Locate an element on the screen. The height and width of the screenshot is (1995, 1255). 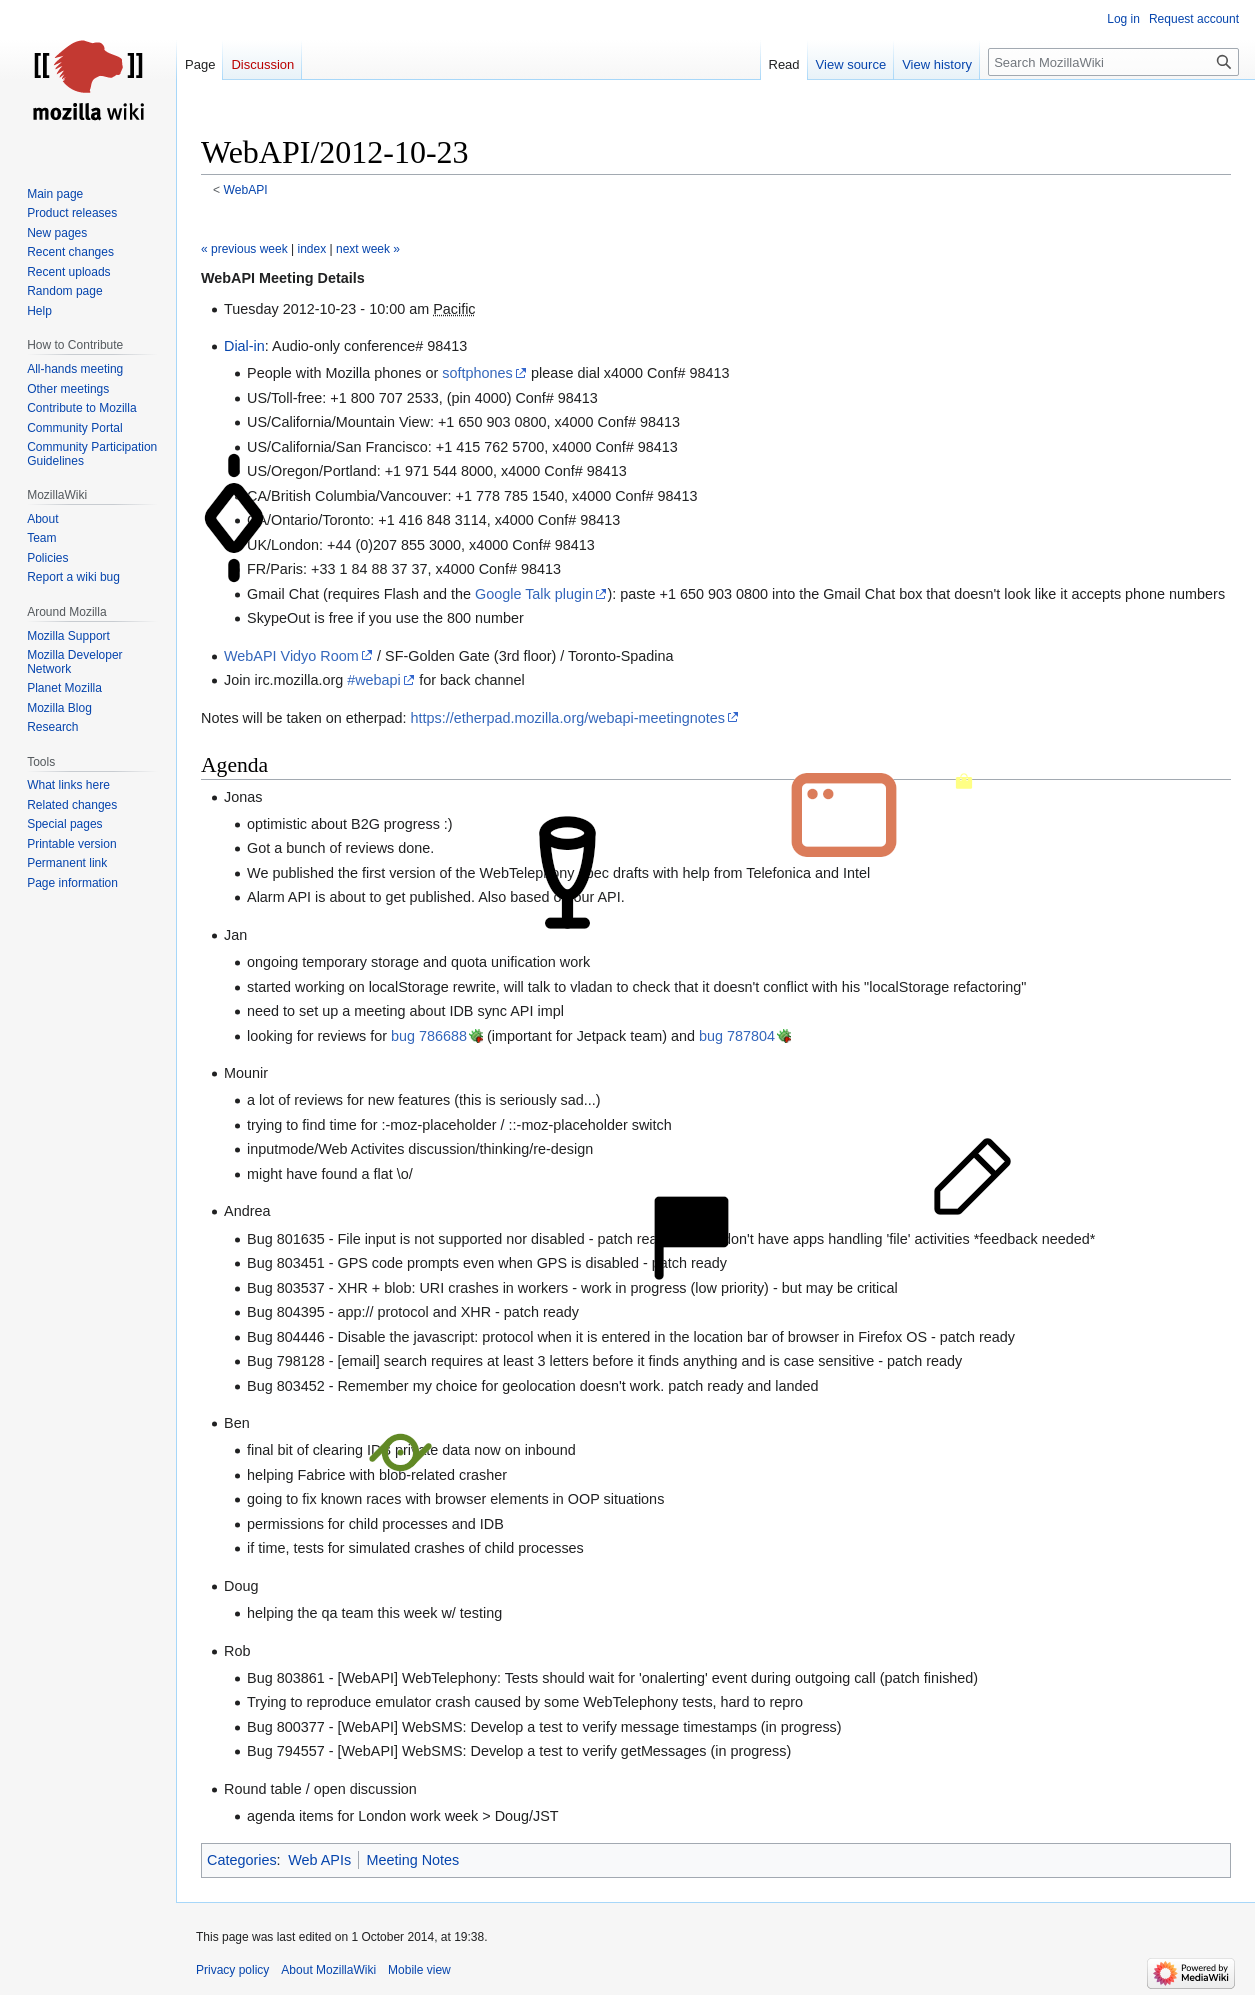
edit content or text is located at coordinates (971, 1178).